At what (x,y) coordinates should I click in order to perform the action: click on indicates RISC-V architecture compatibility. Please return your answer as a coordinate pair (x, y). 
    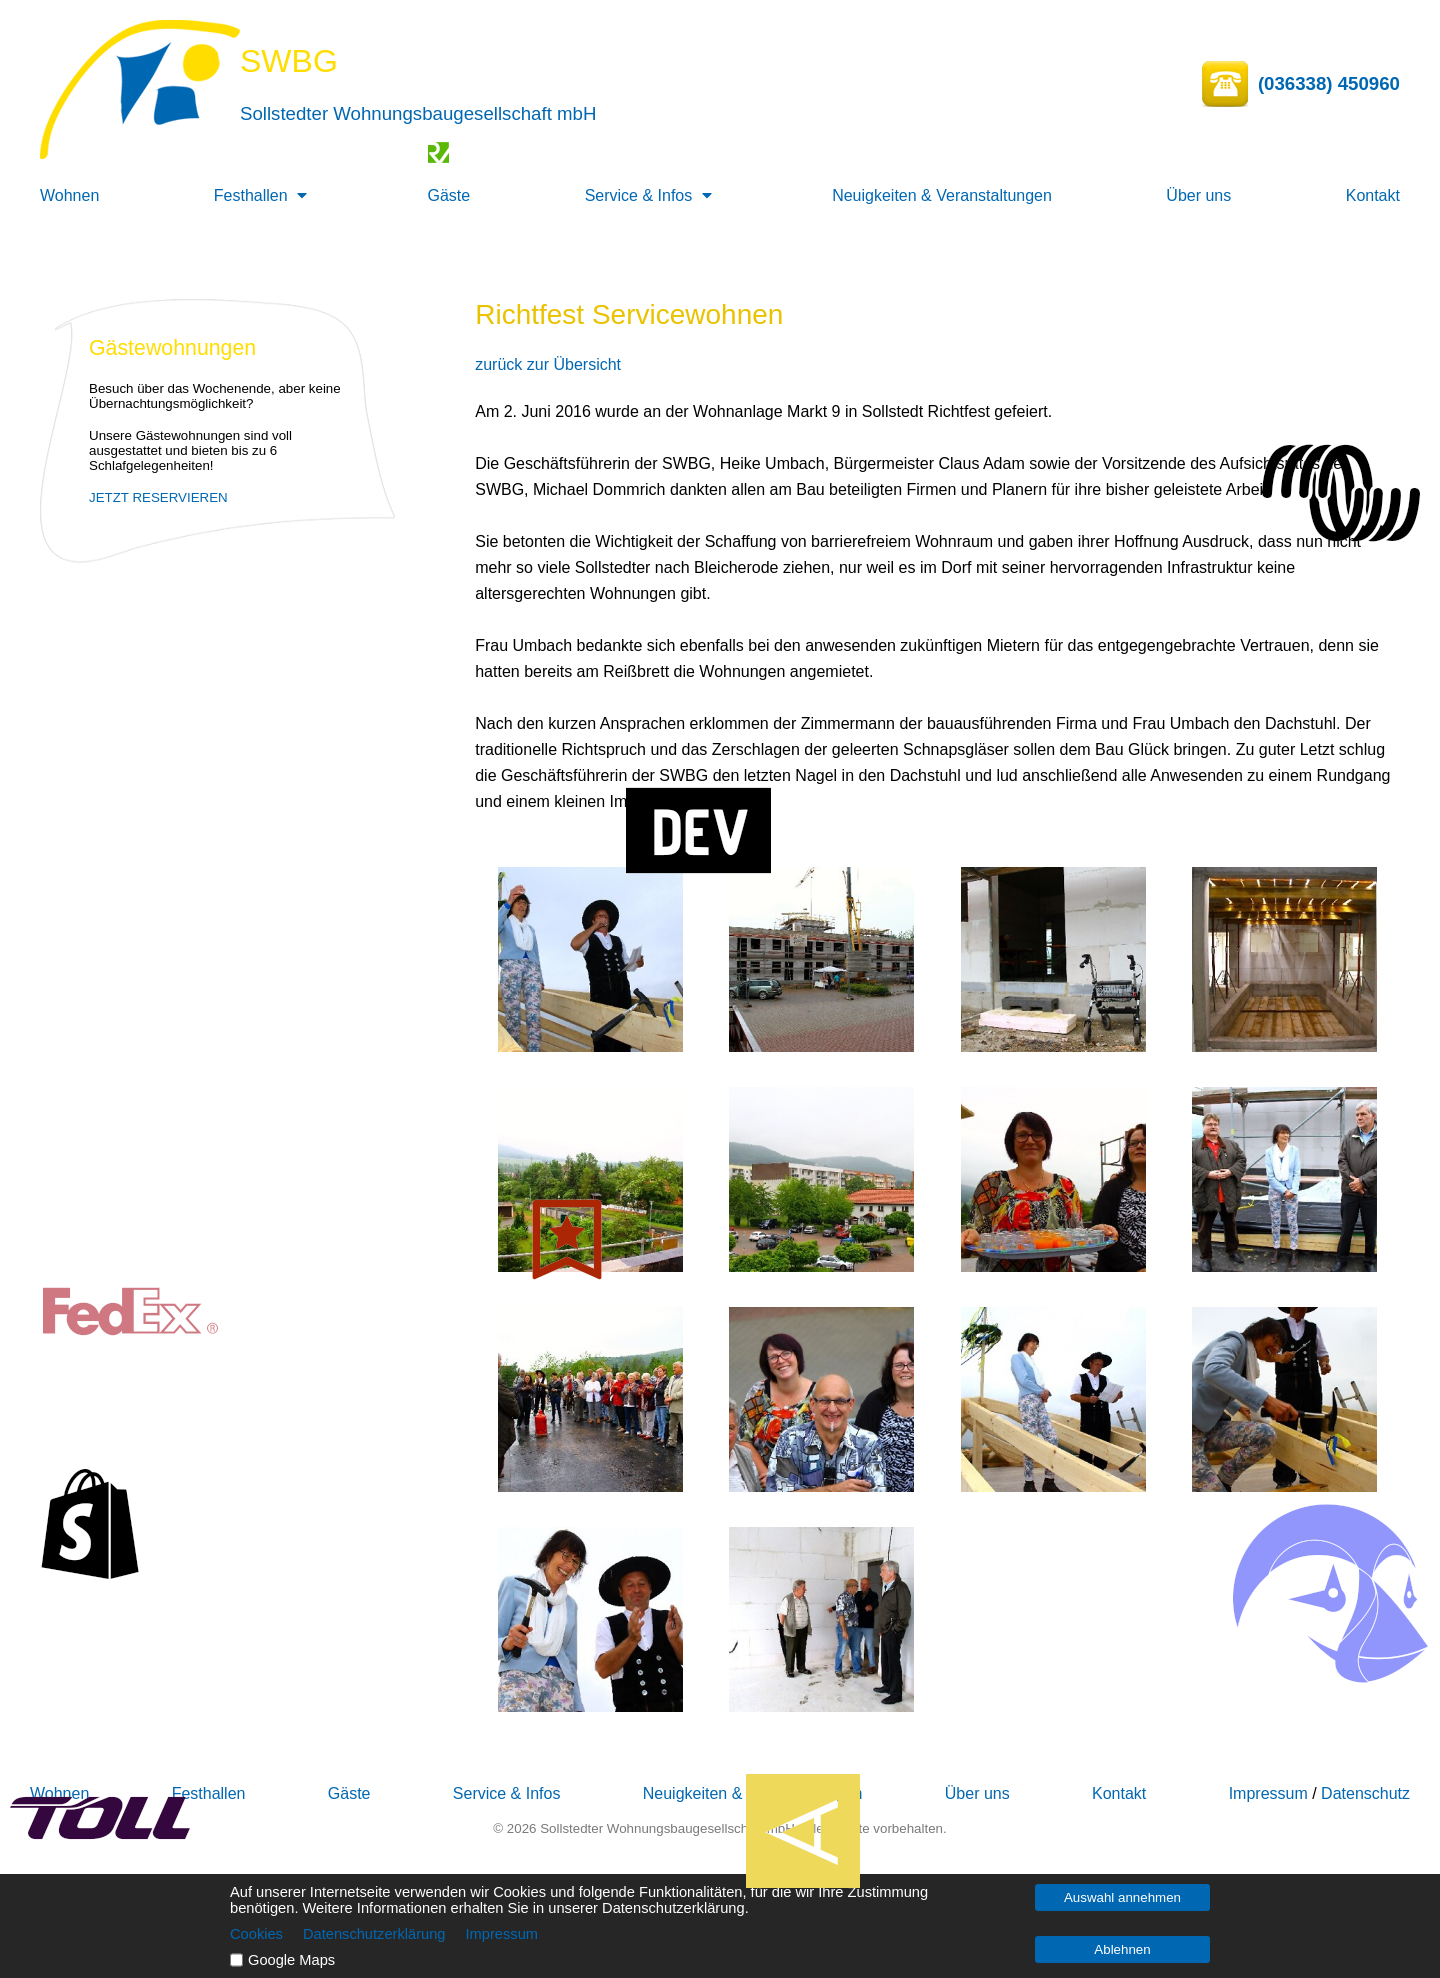
    Looking at the image, I should click on (438, 152).